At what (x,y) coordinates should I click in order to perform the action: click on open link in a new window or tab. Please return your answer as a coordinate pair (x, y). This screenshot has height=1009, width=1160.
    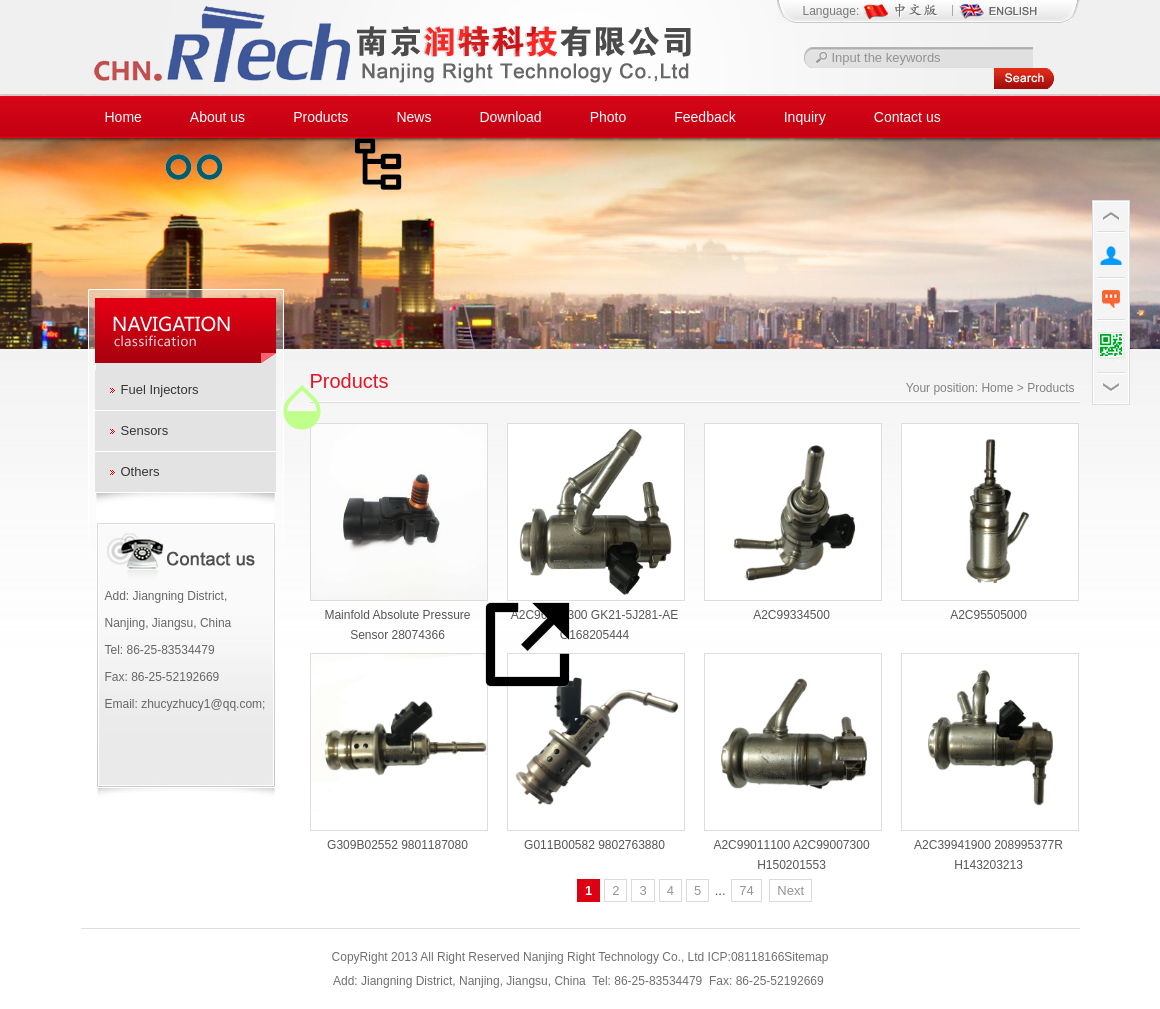
    Looking at the image, I should click on (527, 644).